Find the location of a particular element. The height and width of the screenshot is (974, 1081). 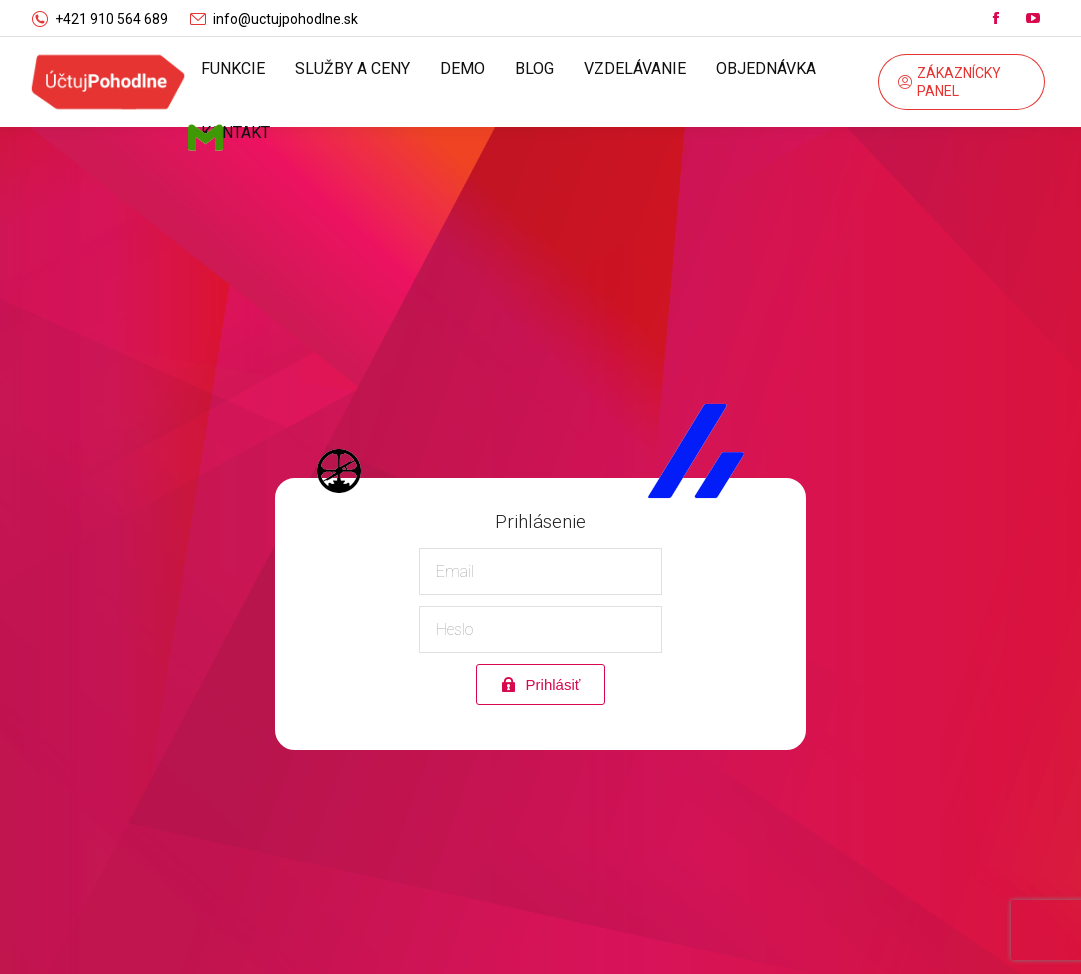

open Roam Research app is located at coordinates (339, 471).